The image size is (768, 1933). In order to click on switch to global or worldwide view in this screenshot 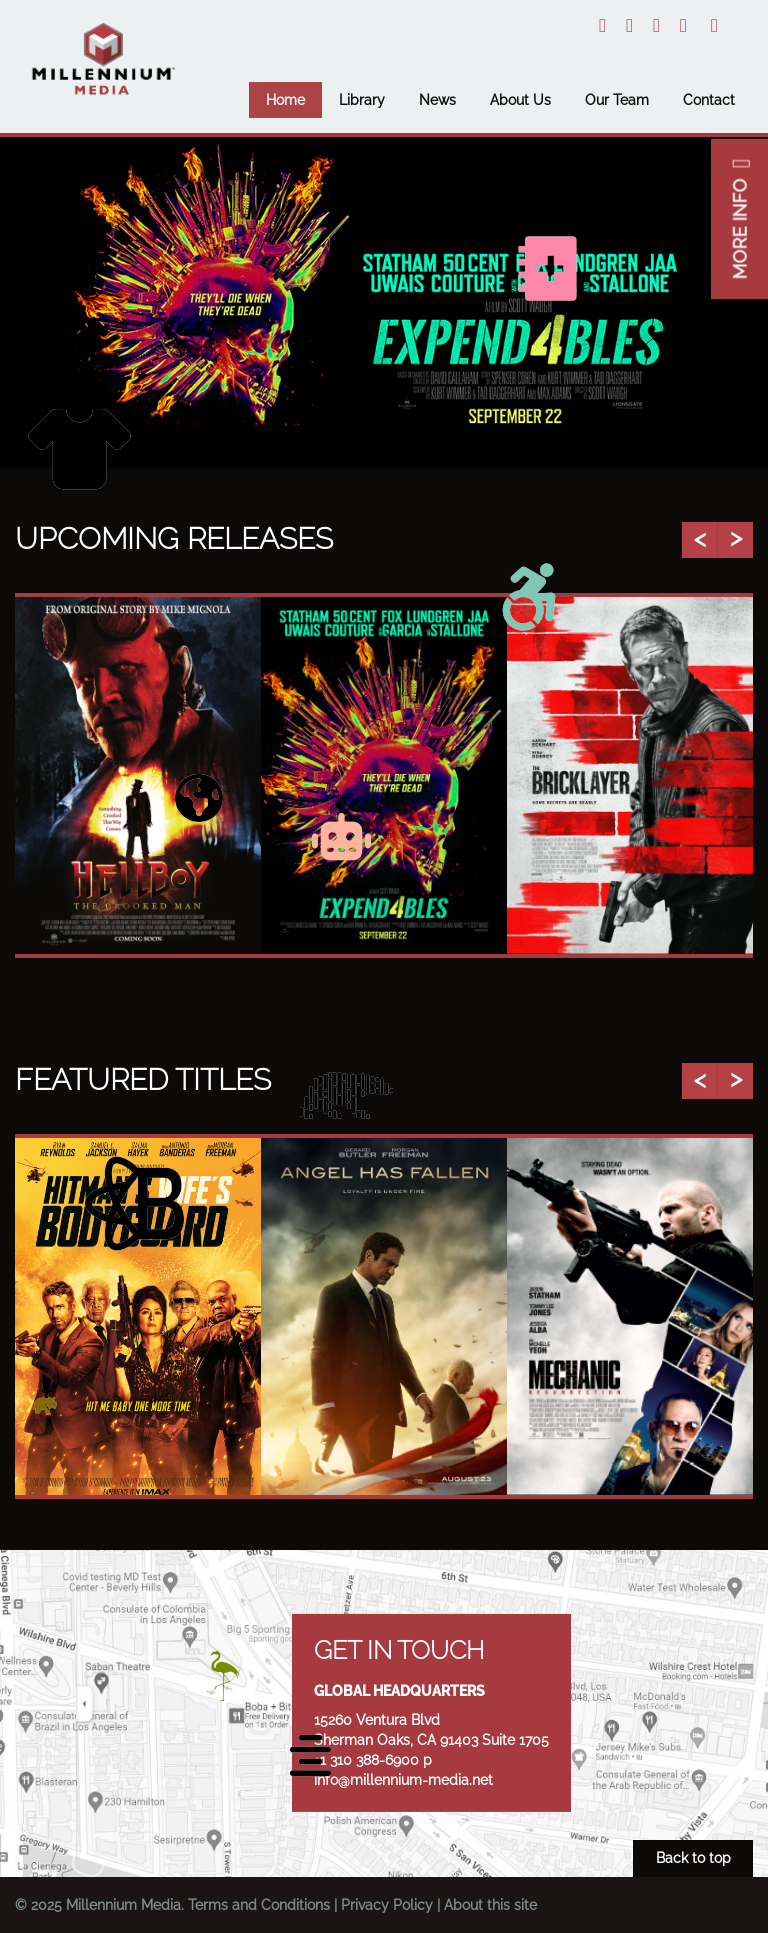, I will do `click(199, 798)`.